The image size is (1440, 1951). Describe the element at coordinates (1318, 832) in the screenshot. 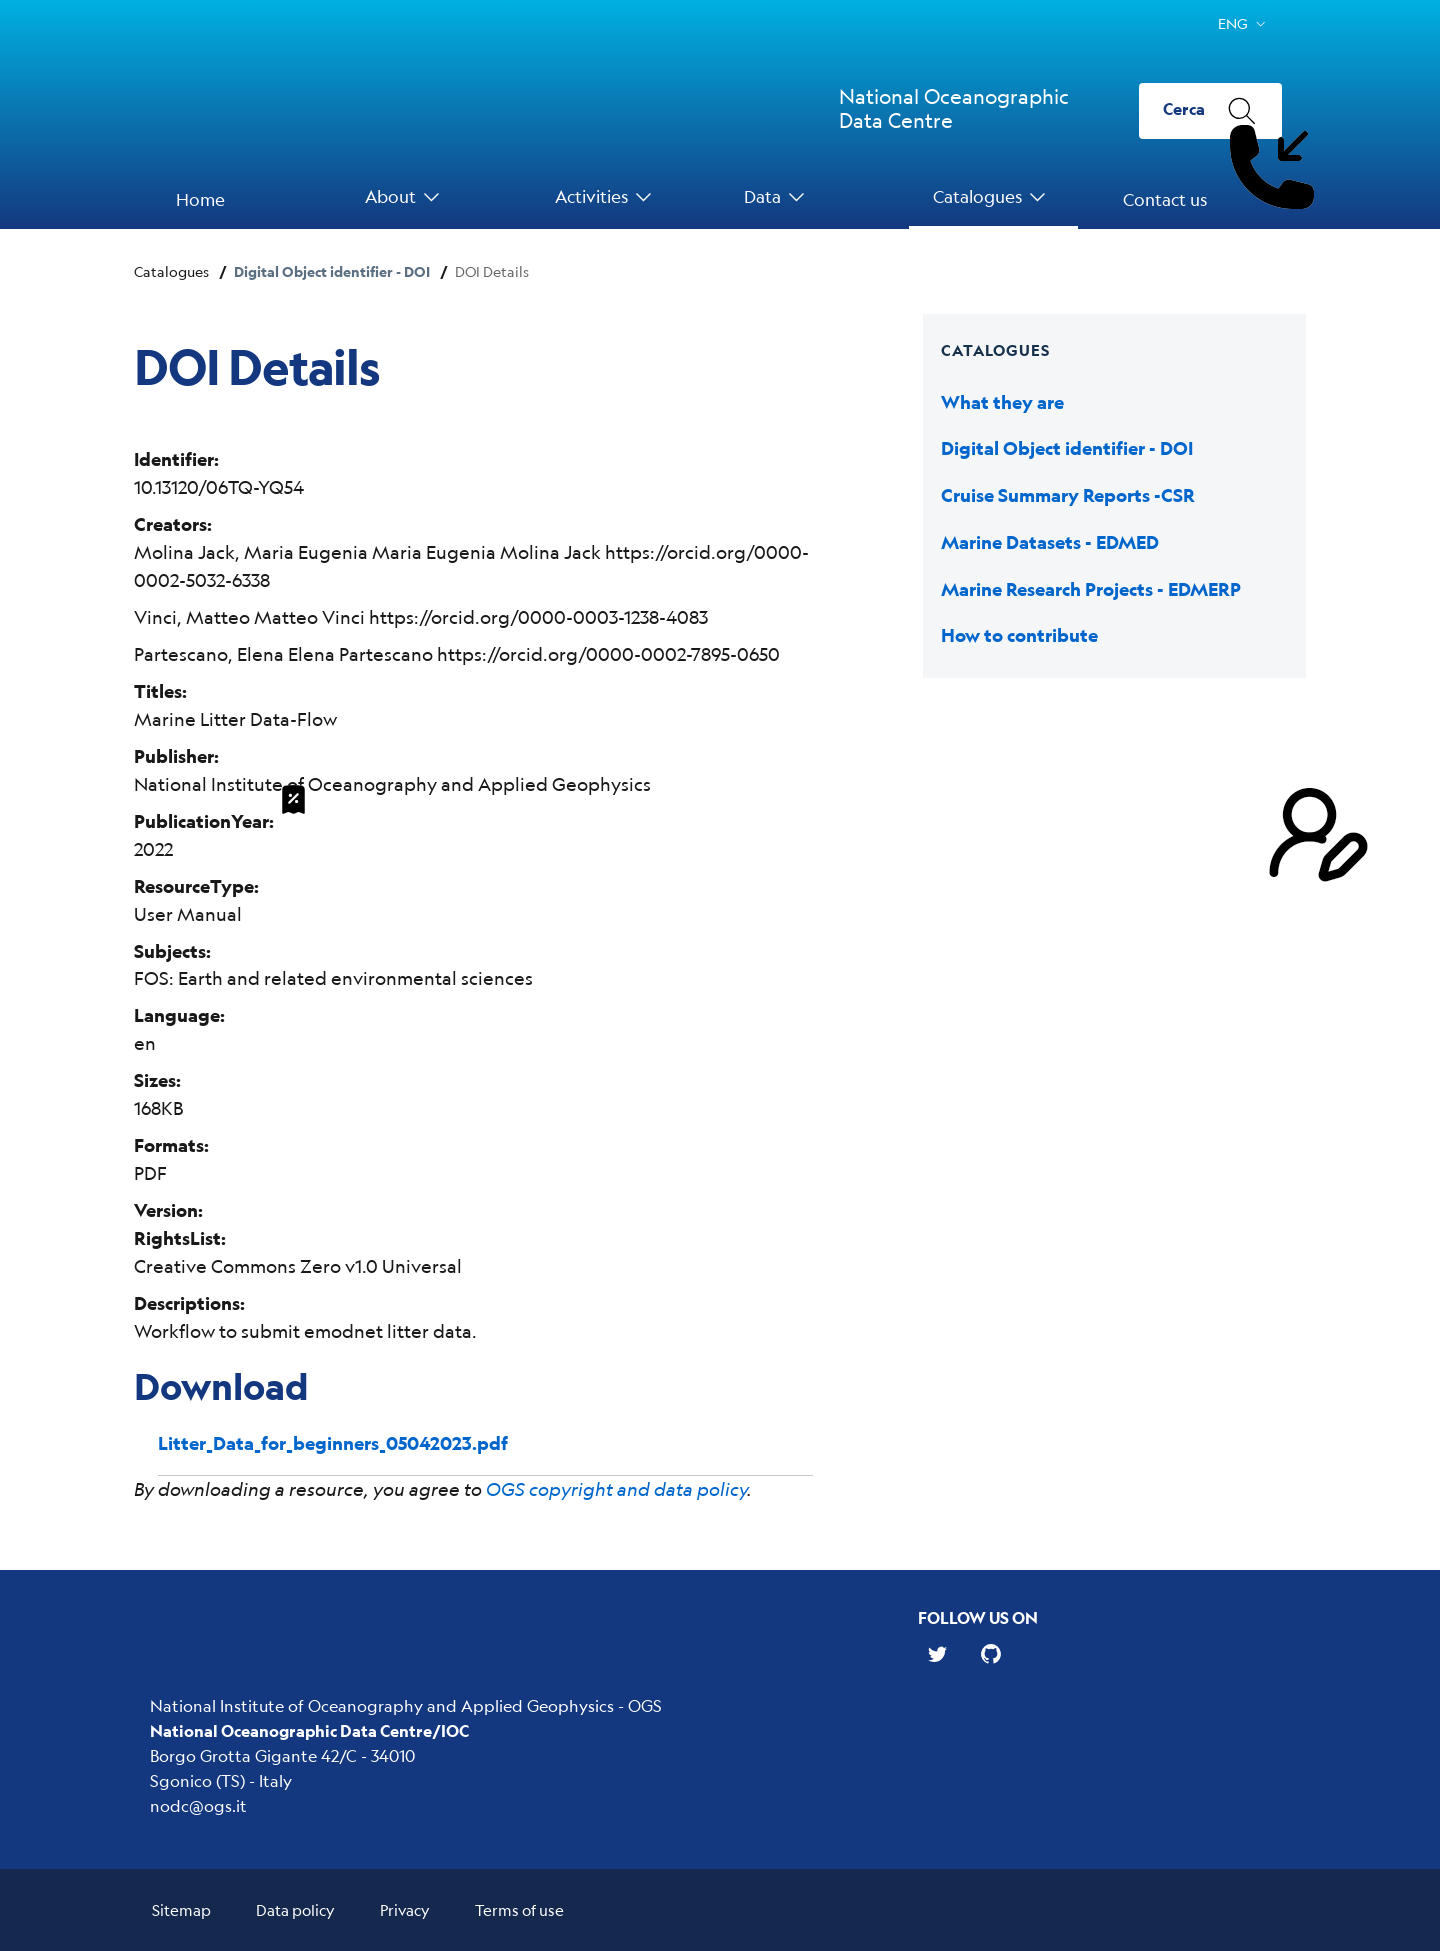

I see `edit your profile` at that location.